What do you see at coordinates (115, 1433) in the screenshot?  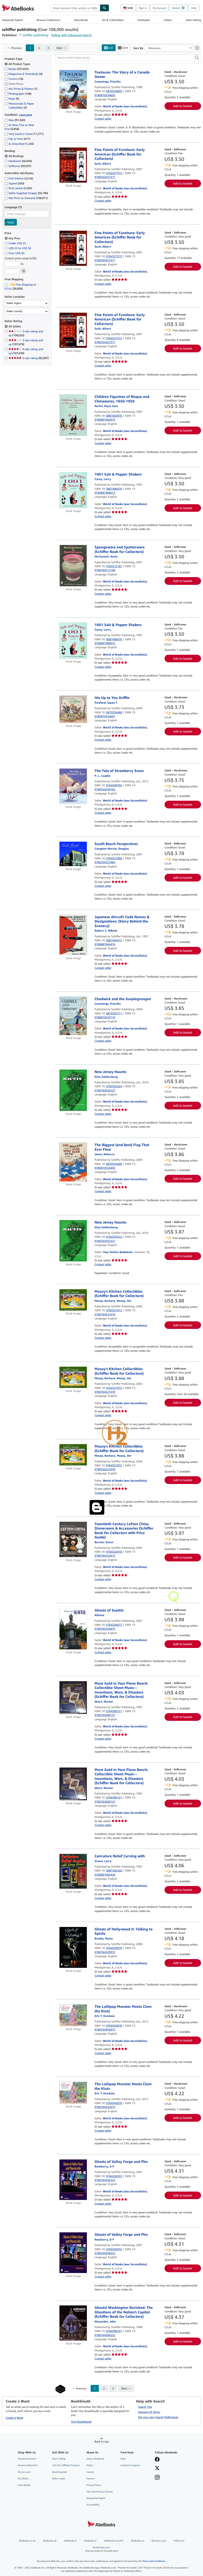 I see `h2 database logo` at bounding box center [115, 1433].